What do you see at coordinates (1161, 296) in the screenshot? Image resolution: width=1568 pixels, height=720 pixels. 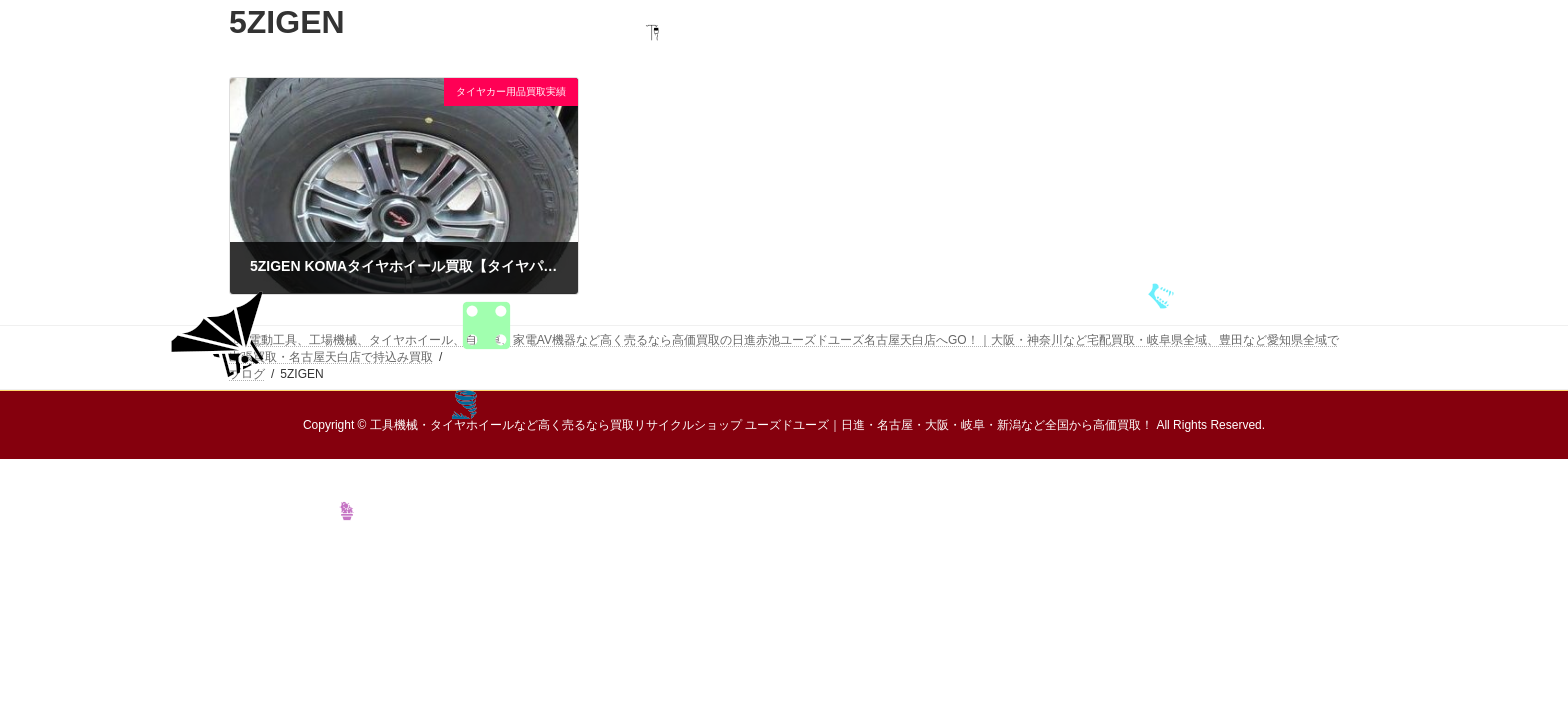 I see `jawbone item in a game inventory` at bounding box center [1161, 296].